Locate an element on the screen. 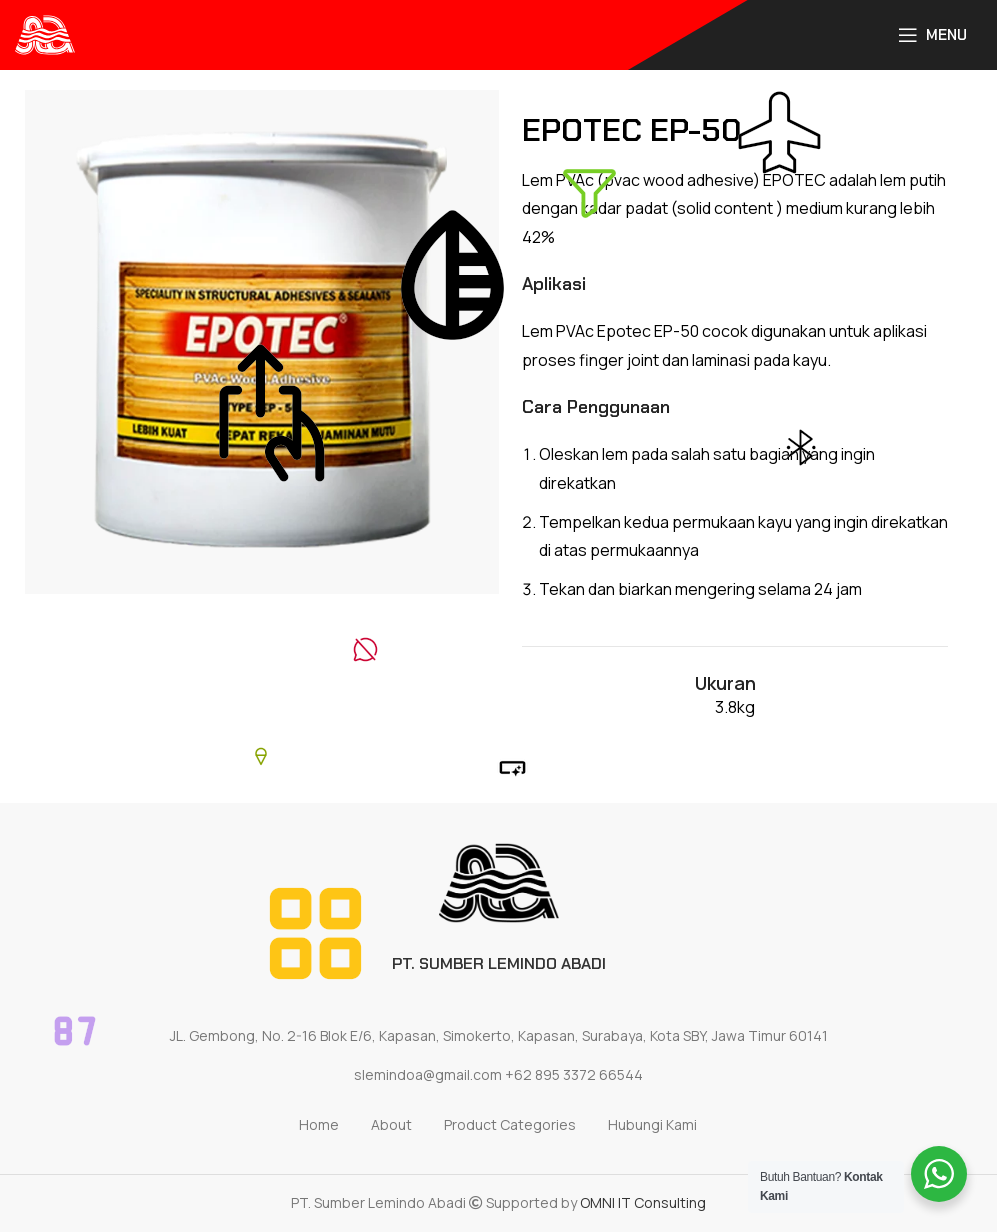  indicates an active bluetooth connection is located at coordinates (800, 447).